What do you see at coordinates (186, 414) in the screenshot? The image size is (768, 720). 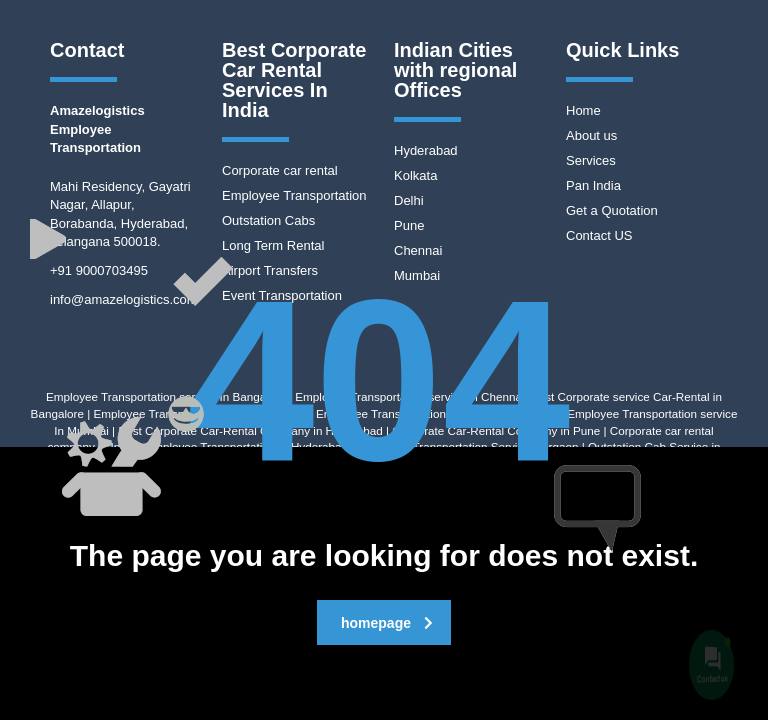 I see `react with a cool or confident emoji` at bounding box center [186, 414].